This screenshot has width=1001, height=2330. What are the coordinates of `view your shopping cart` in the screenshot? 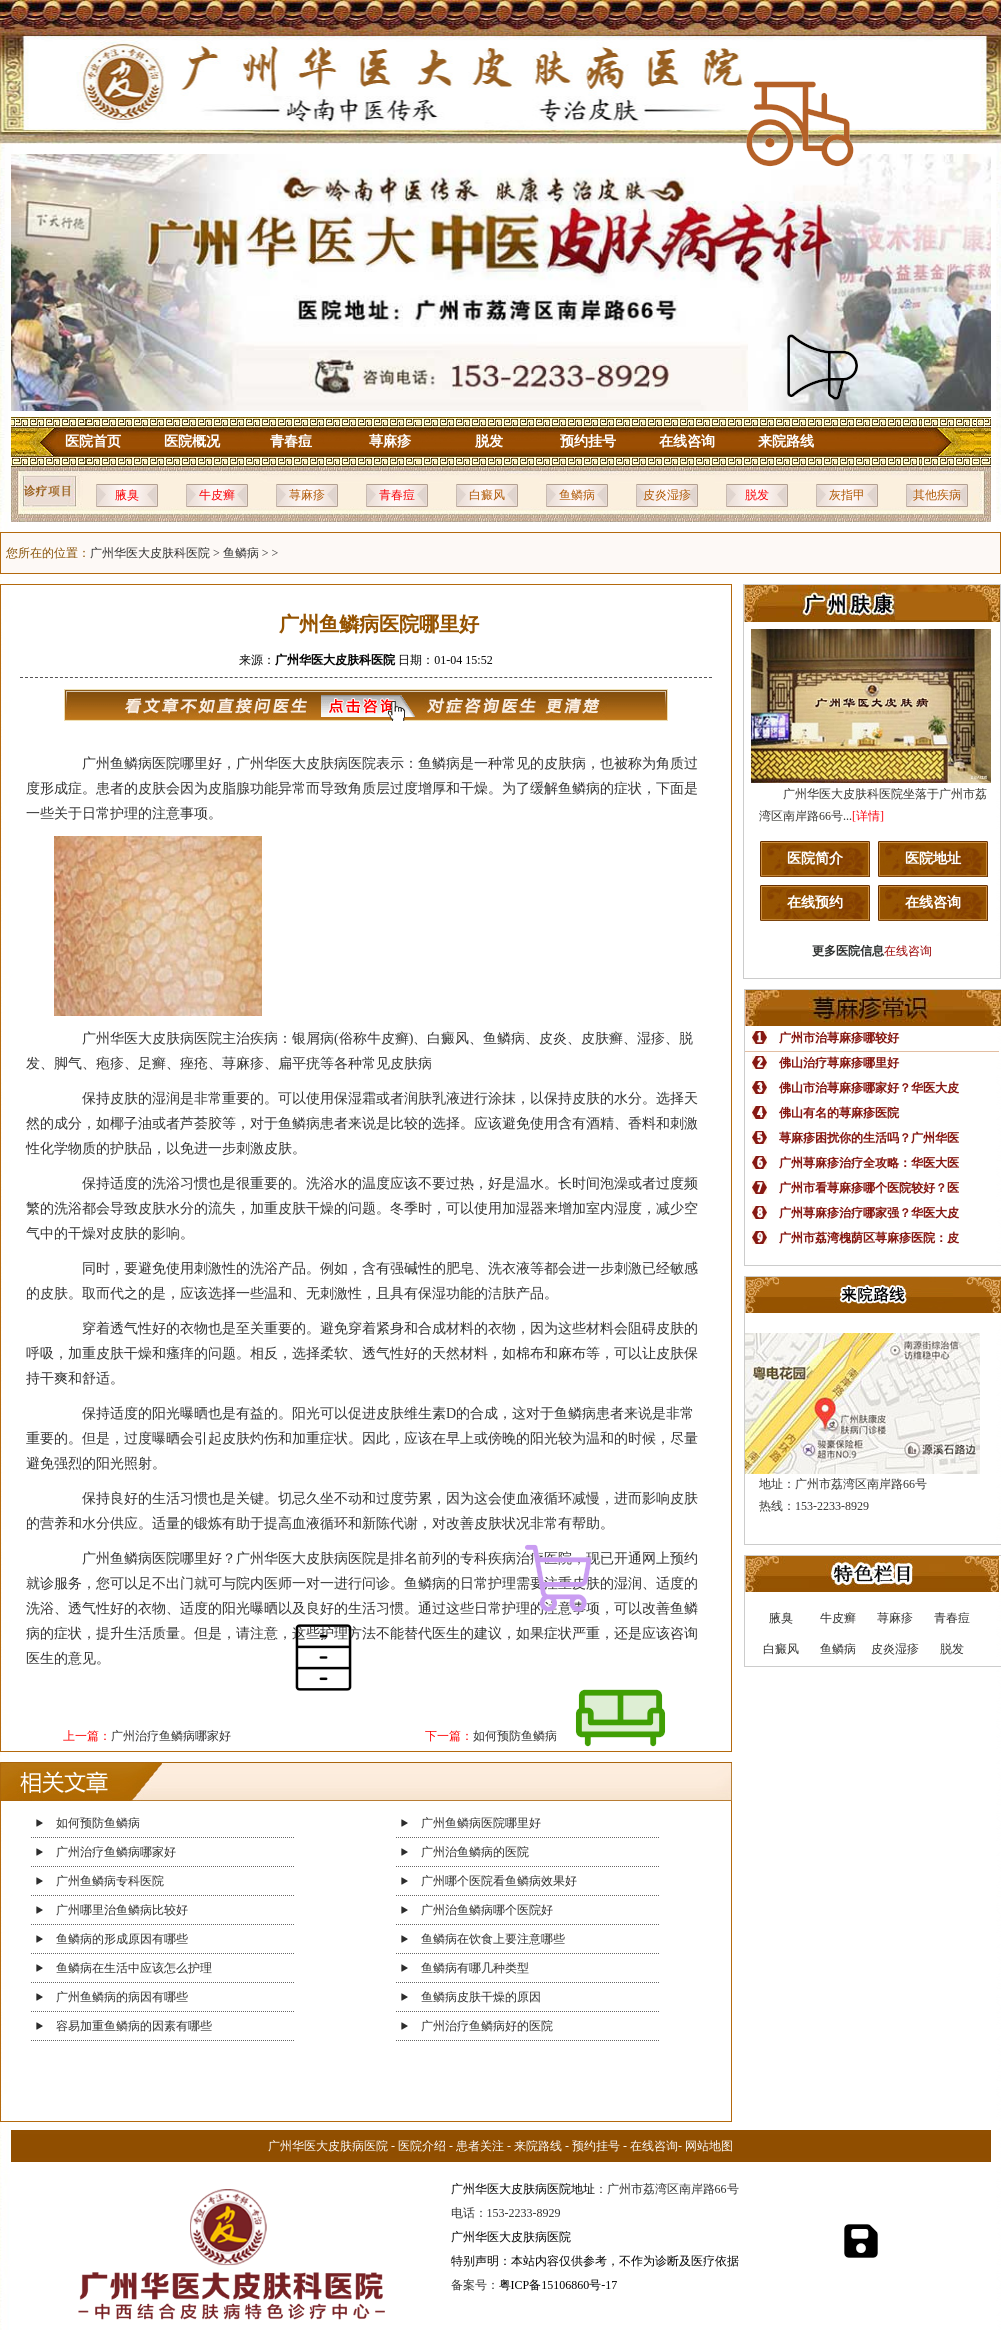 It's located at (559, 1579).